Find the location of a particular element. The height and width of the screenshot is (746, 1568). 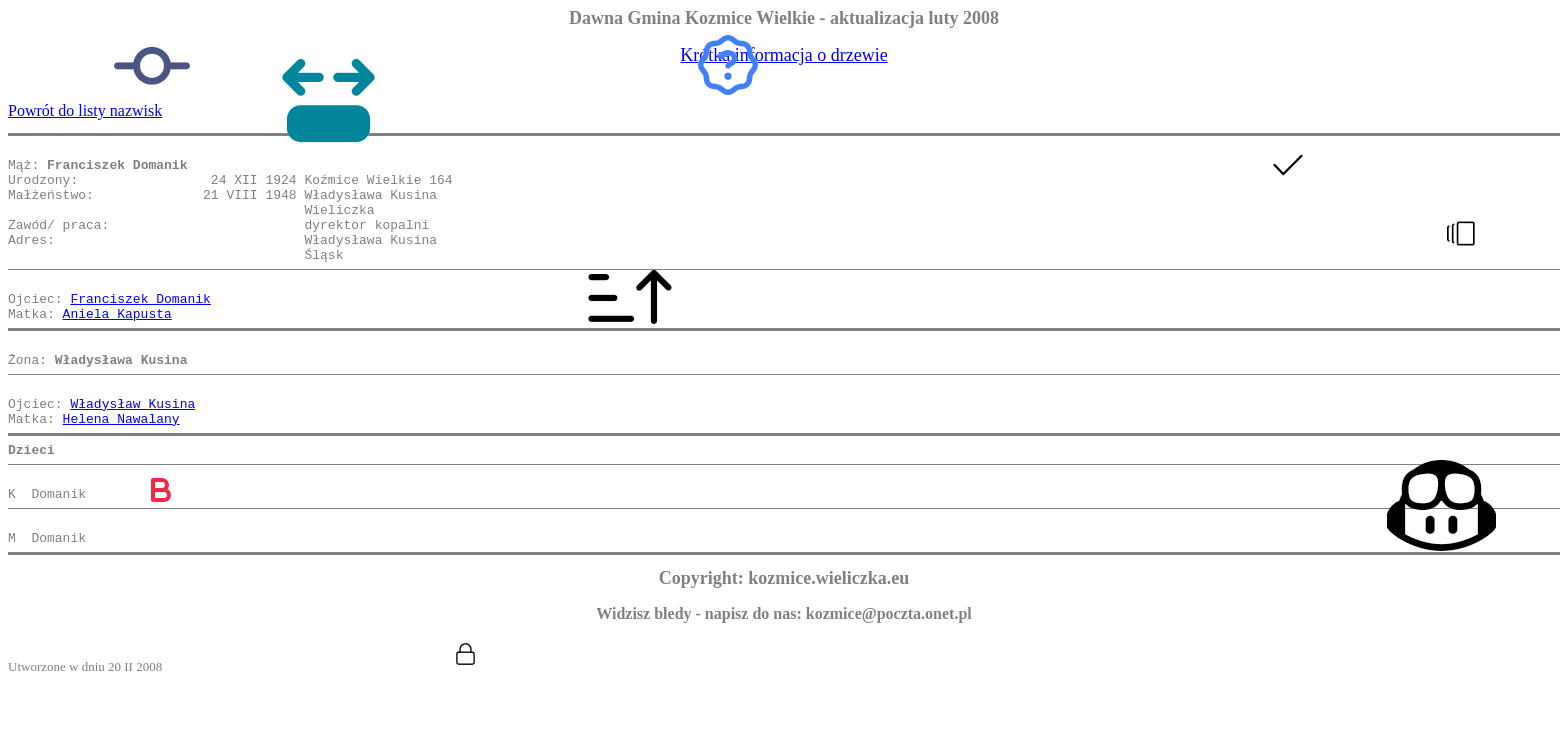

apply bold formatting to selected text is located at coordinates (161, 490).